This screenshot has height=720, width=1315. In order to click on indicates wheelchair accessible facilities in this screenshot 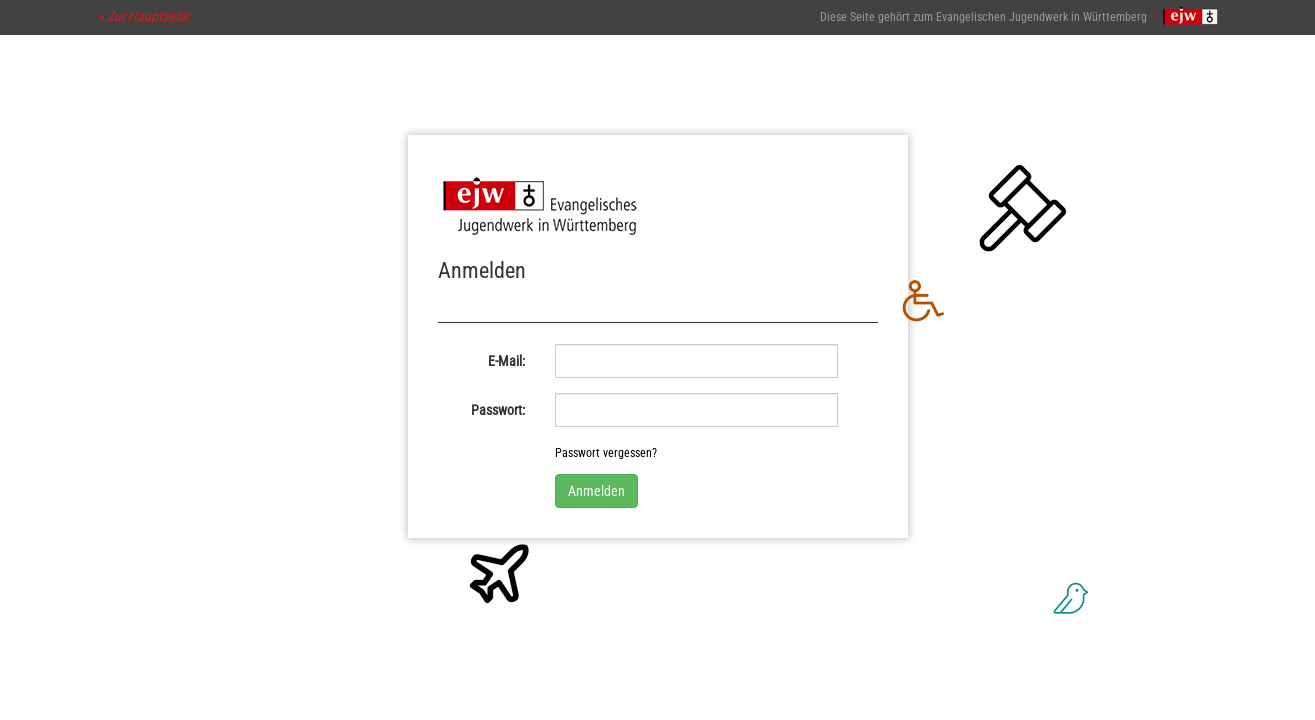, I will do `click(919, 301)`.